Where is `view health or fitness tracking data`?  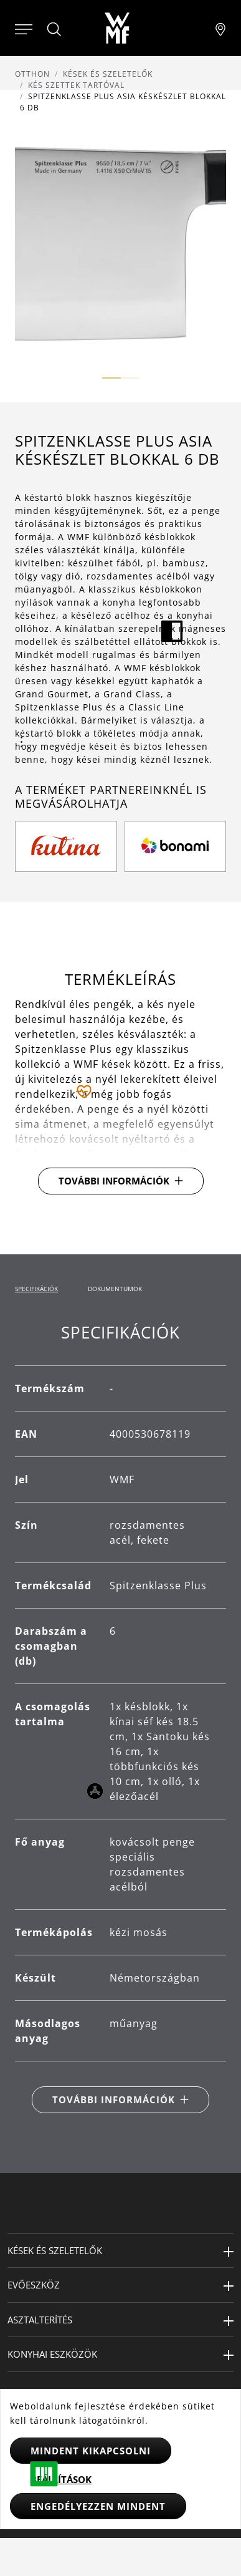
view health or fitness tracking data is located at coordinates (84, 1092).